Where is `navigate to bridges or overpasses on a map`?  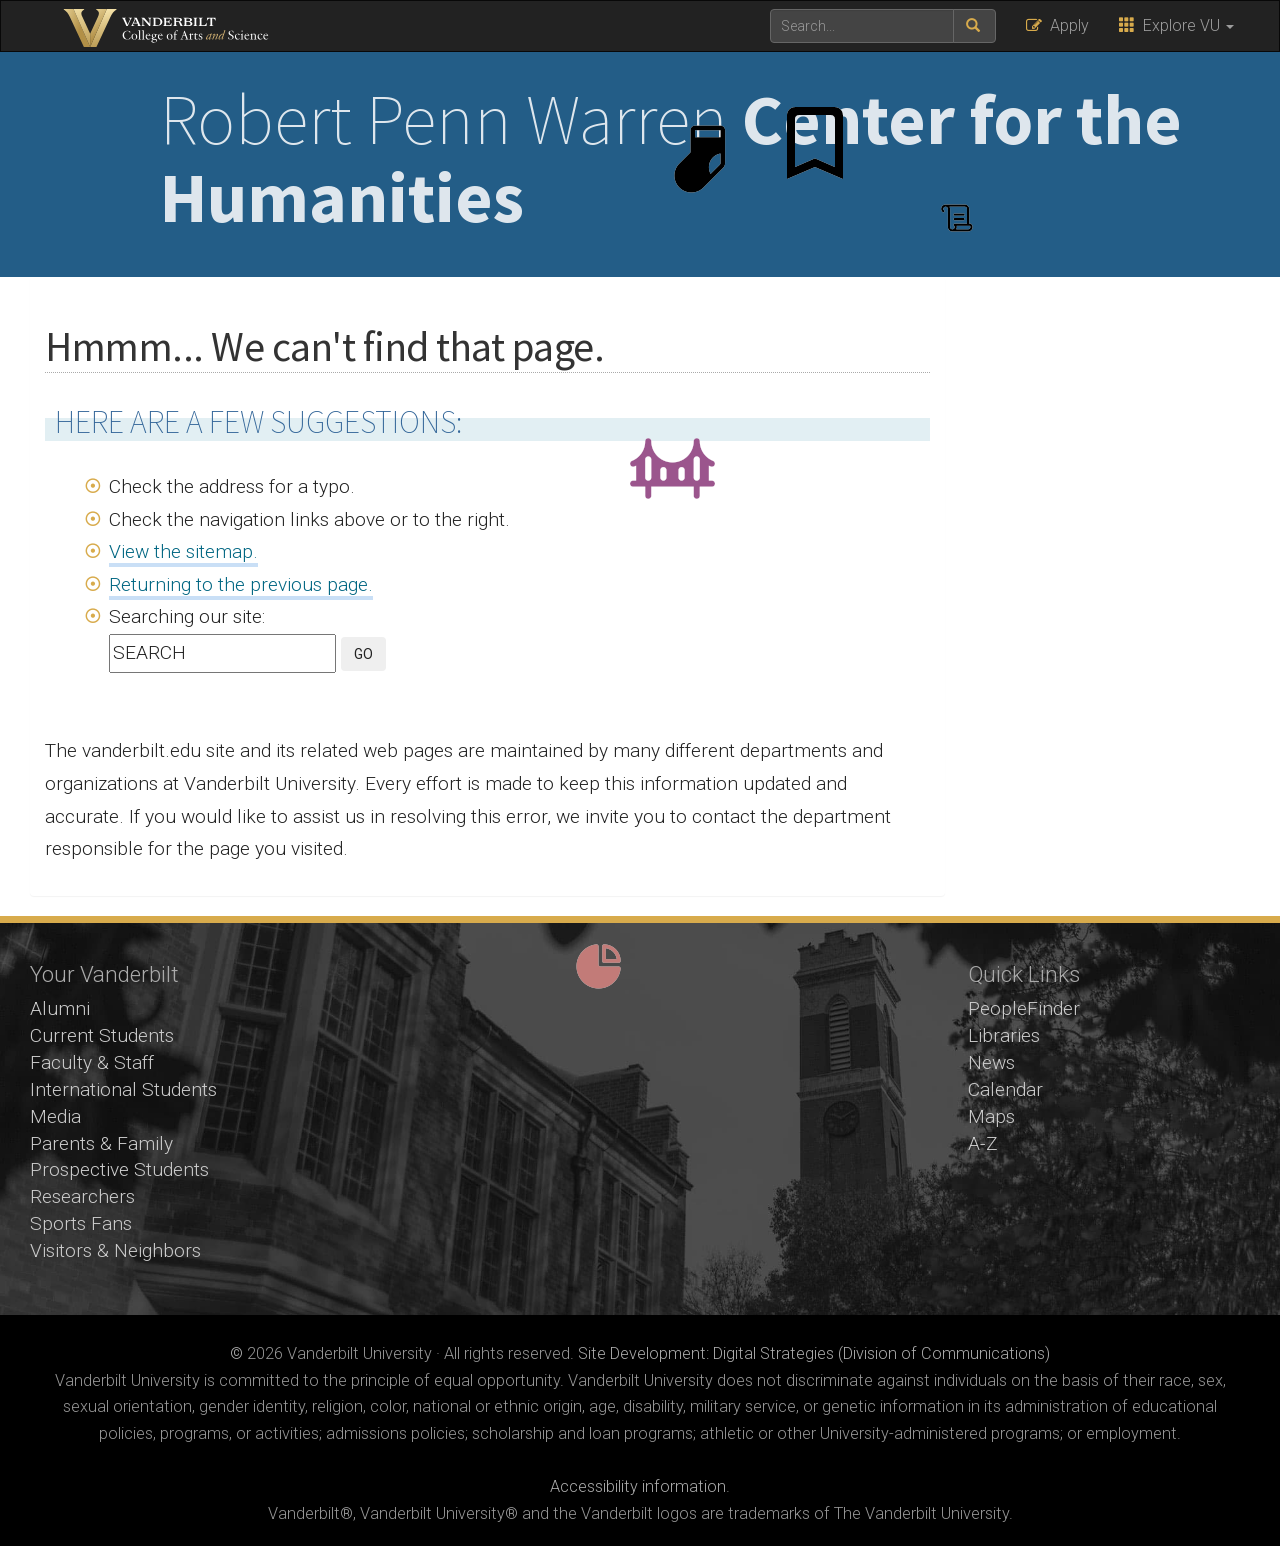 navigate to bridges or overpasses on a map is located at coordinates (672, 468).